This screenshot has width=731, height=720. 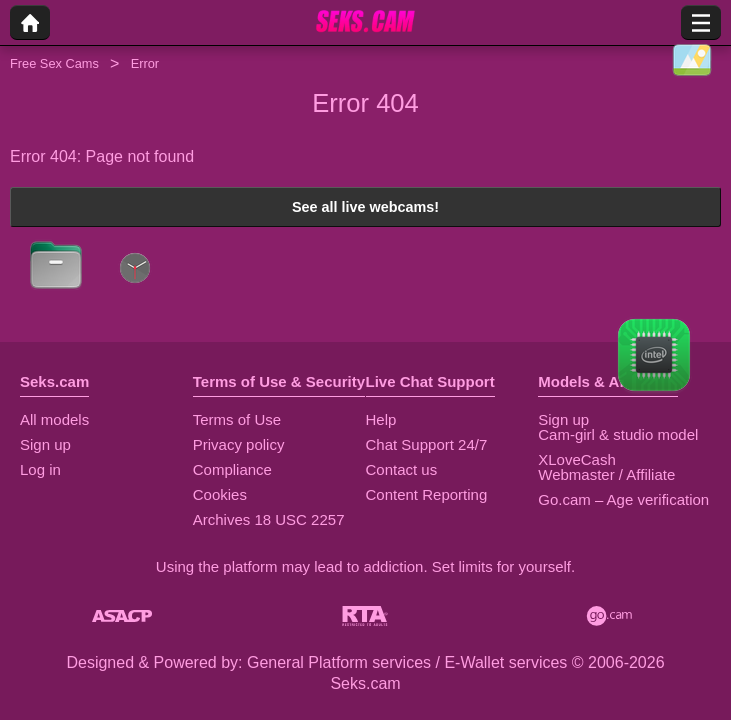 I want to click on open hardware information utility, so click(x=654, y=355).